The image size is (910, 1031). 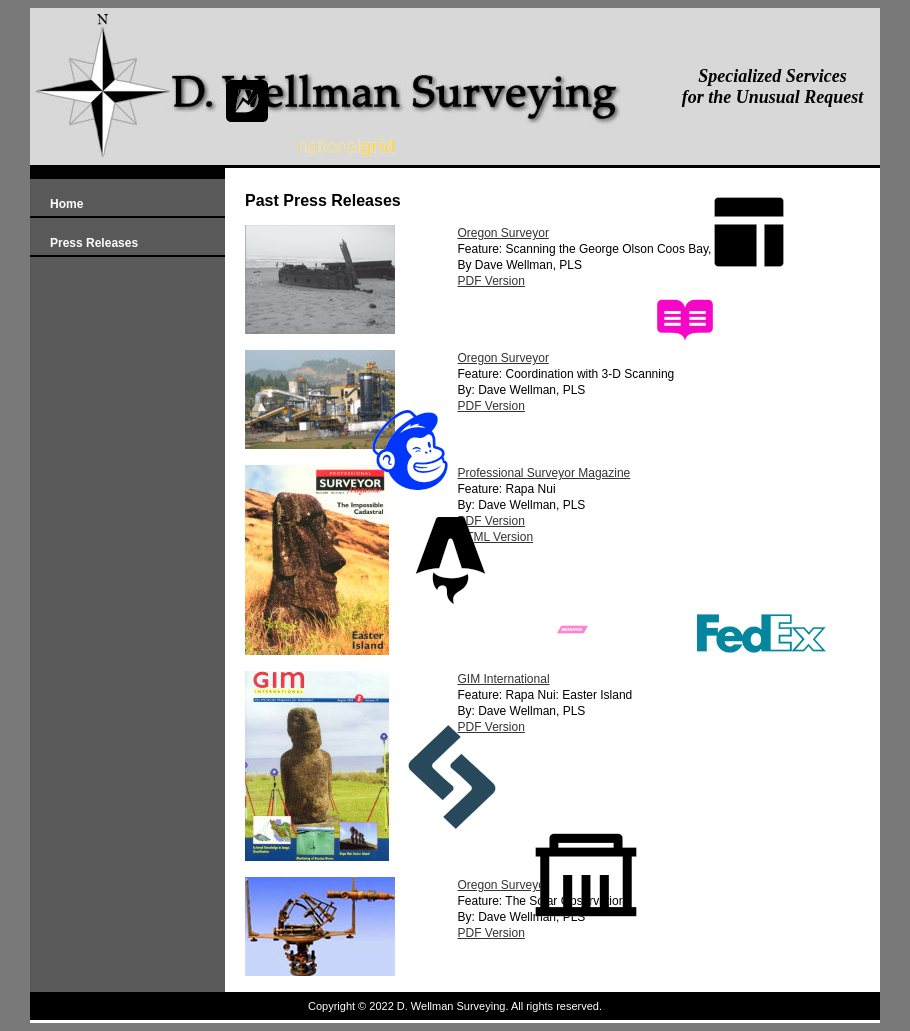 What do you see at coordinates (452, 777) in the screenshot?
I see `visit sitepoint website or resources` at bounding box center [452, 777].